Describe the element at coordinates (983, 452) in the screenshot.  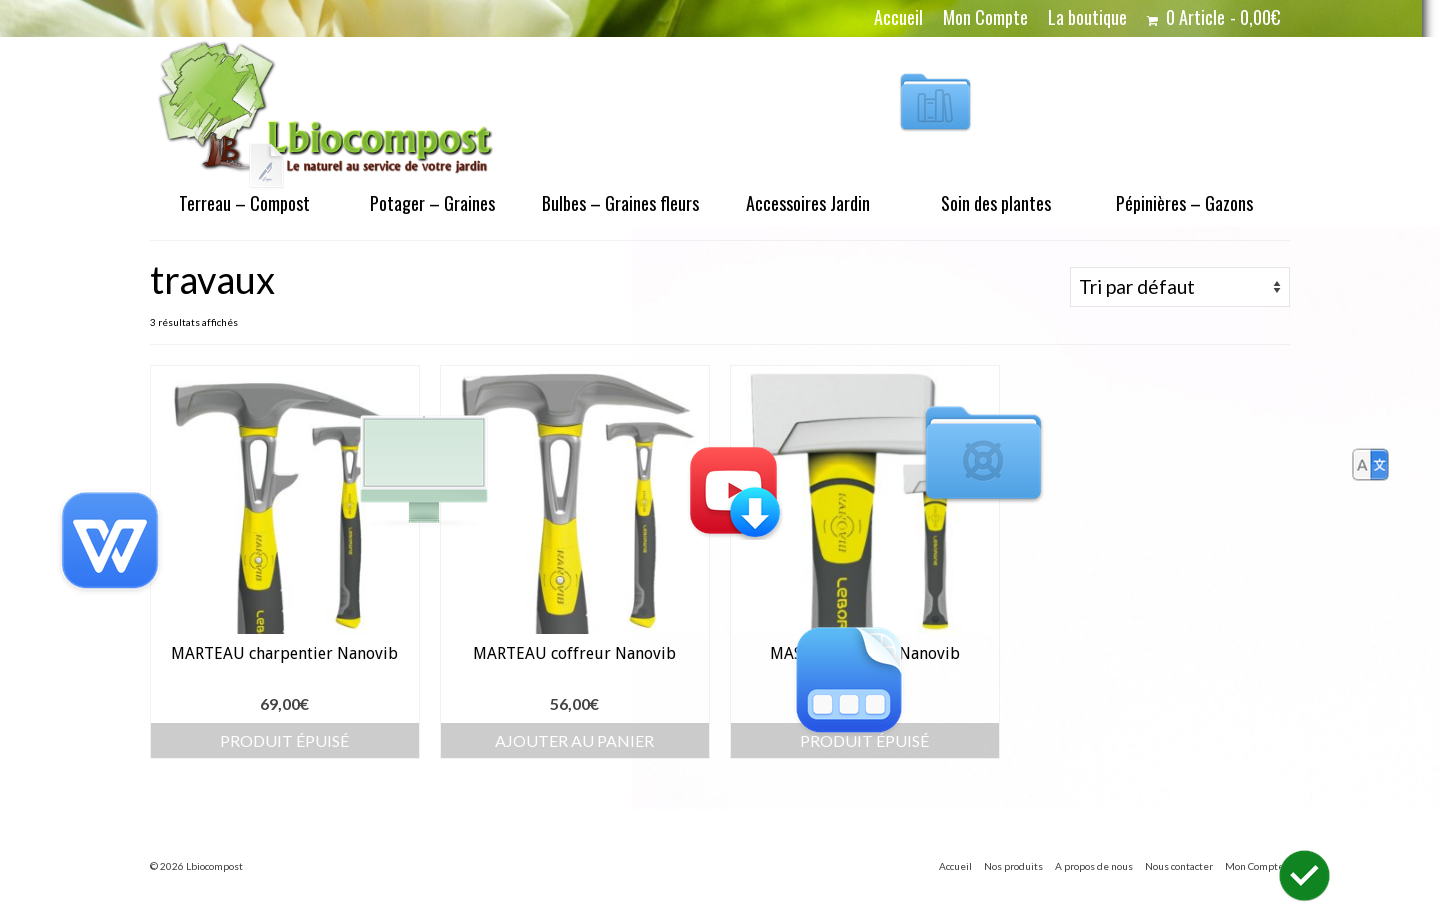
I see `access support files and resources` at that location.